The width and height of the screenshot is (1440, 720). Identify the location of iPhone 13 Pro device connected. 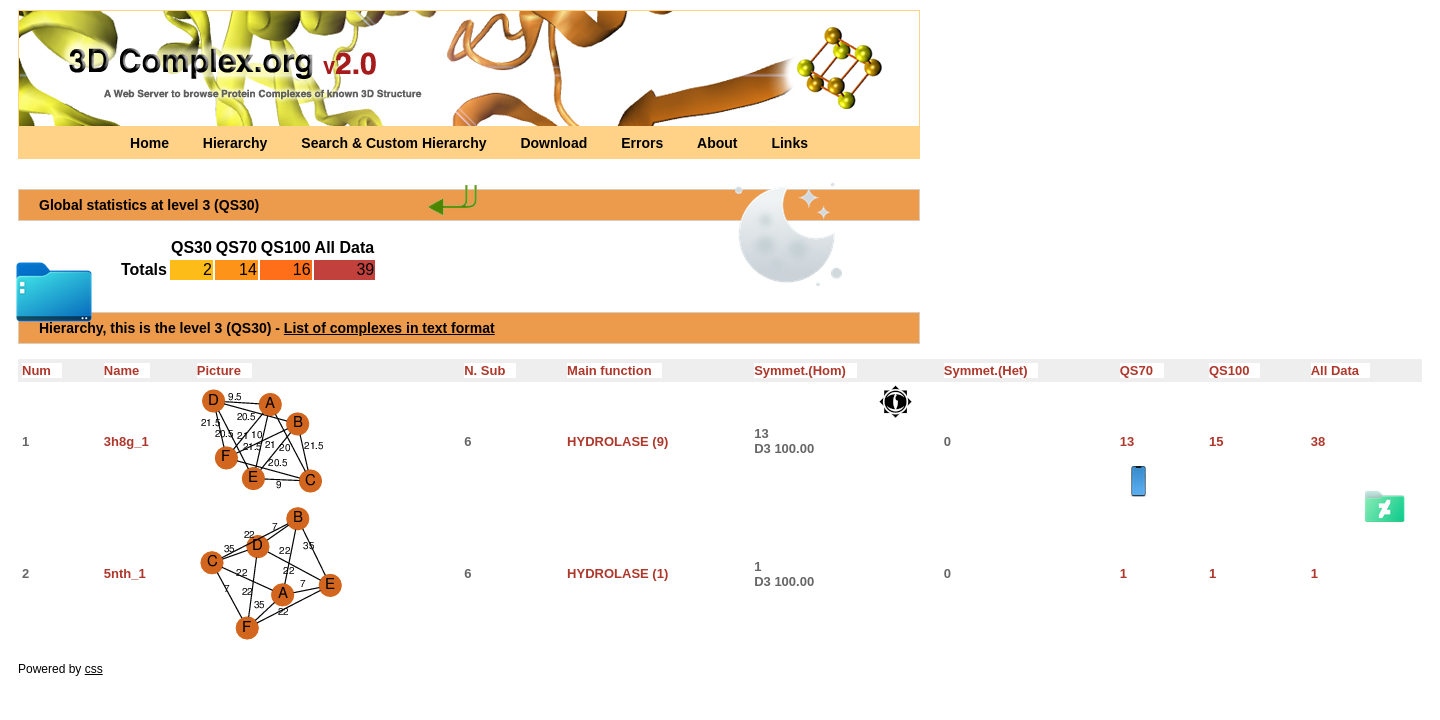
(1138, 481).